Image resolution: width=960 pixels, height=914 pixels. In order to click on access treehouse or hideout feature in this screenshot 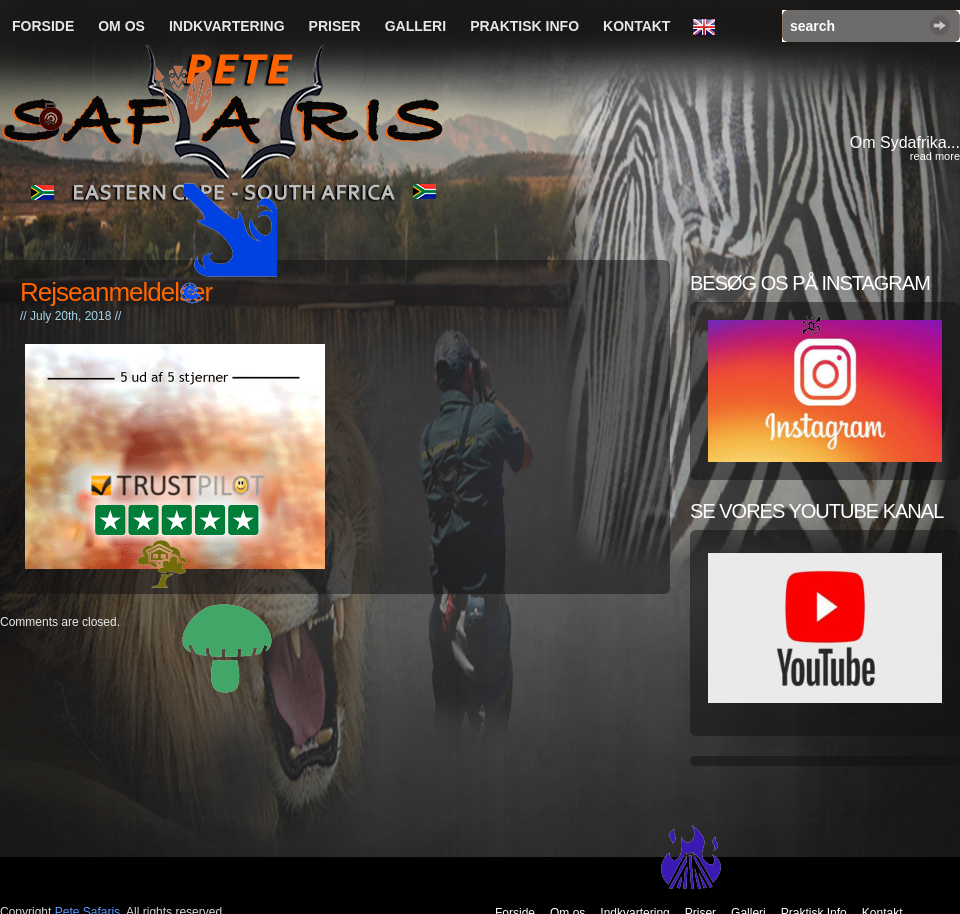, I will do `click(162, 563)`.